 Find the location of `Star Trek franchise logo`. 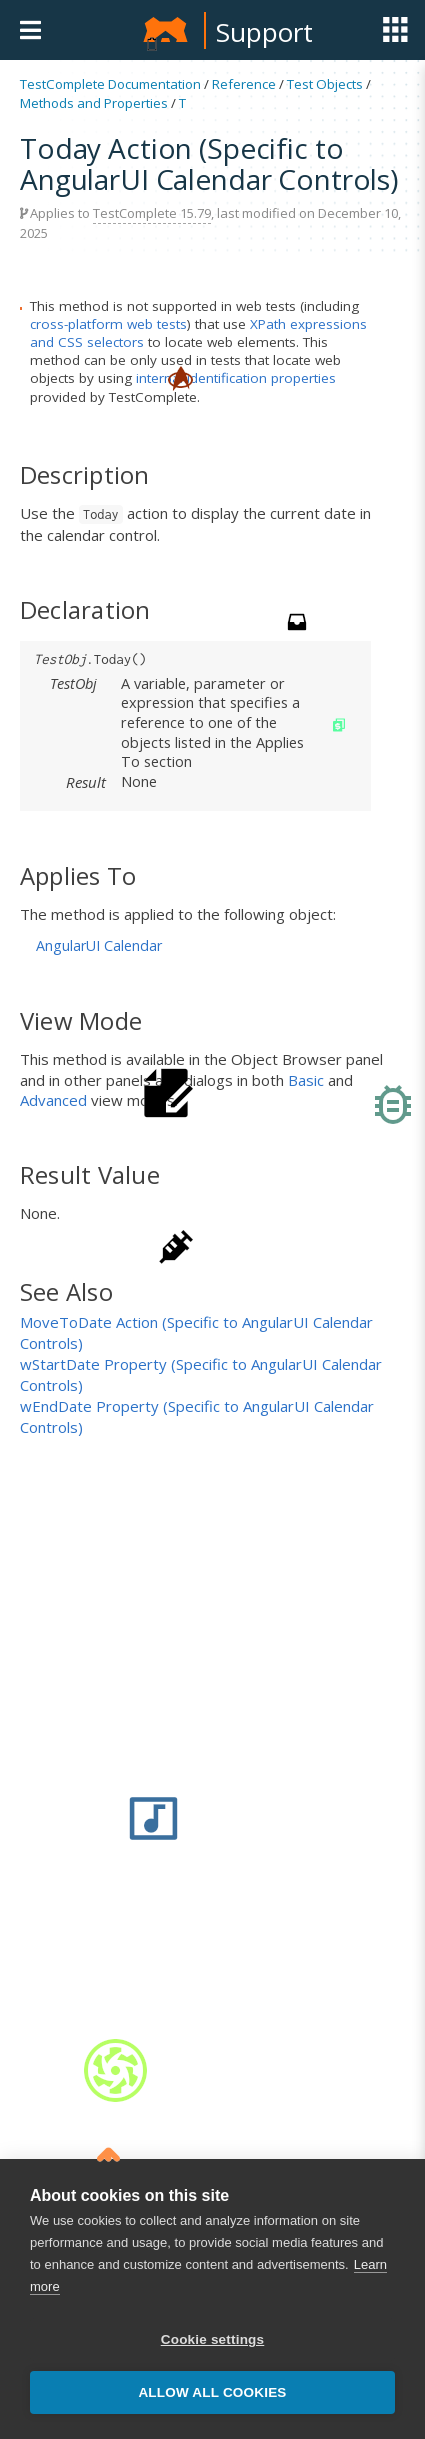

Star Trek franchise logo is located at coordinates (180, 378).